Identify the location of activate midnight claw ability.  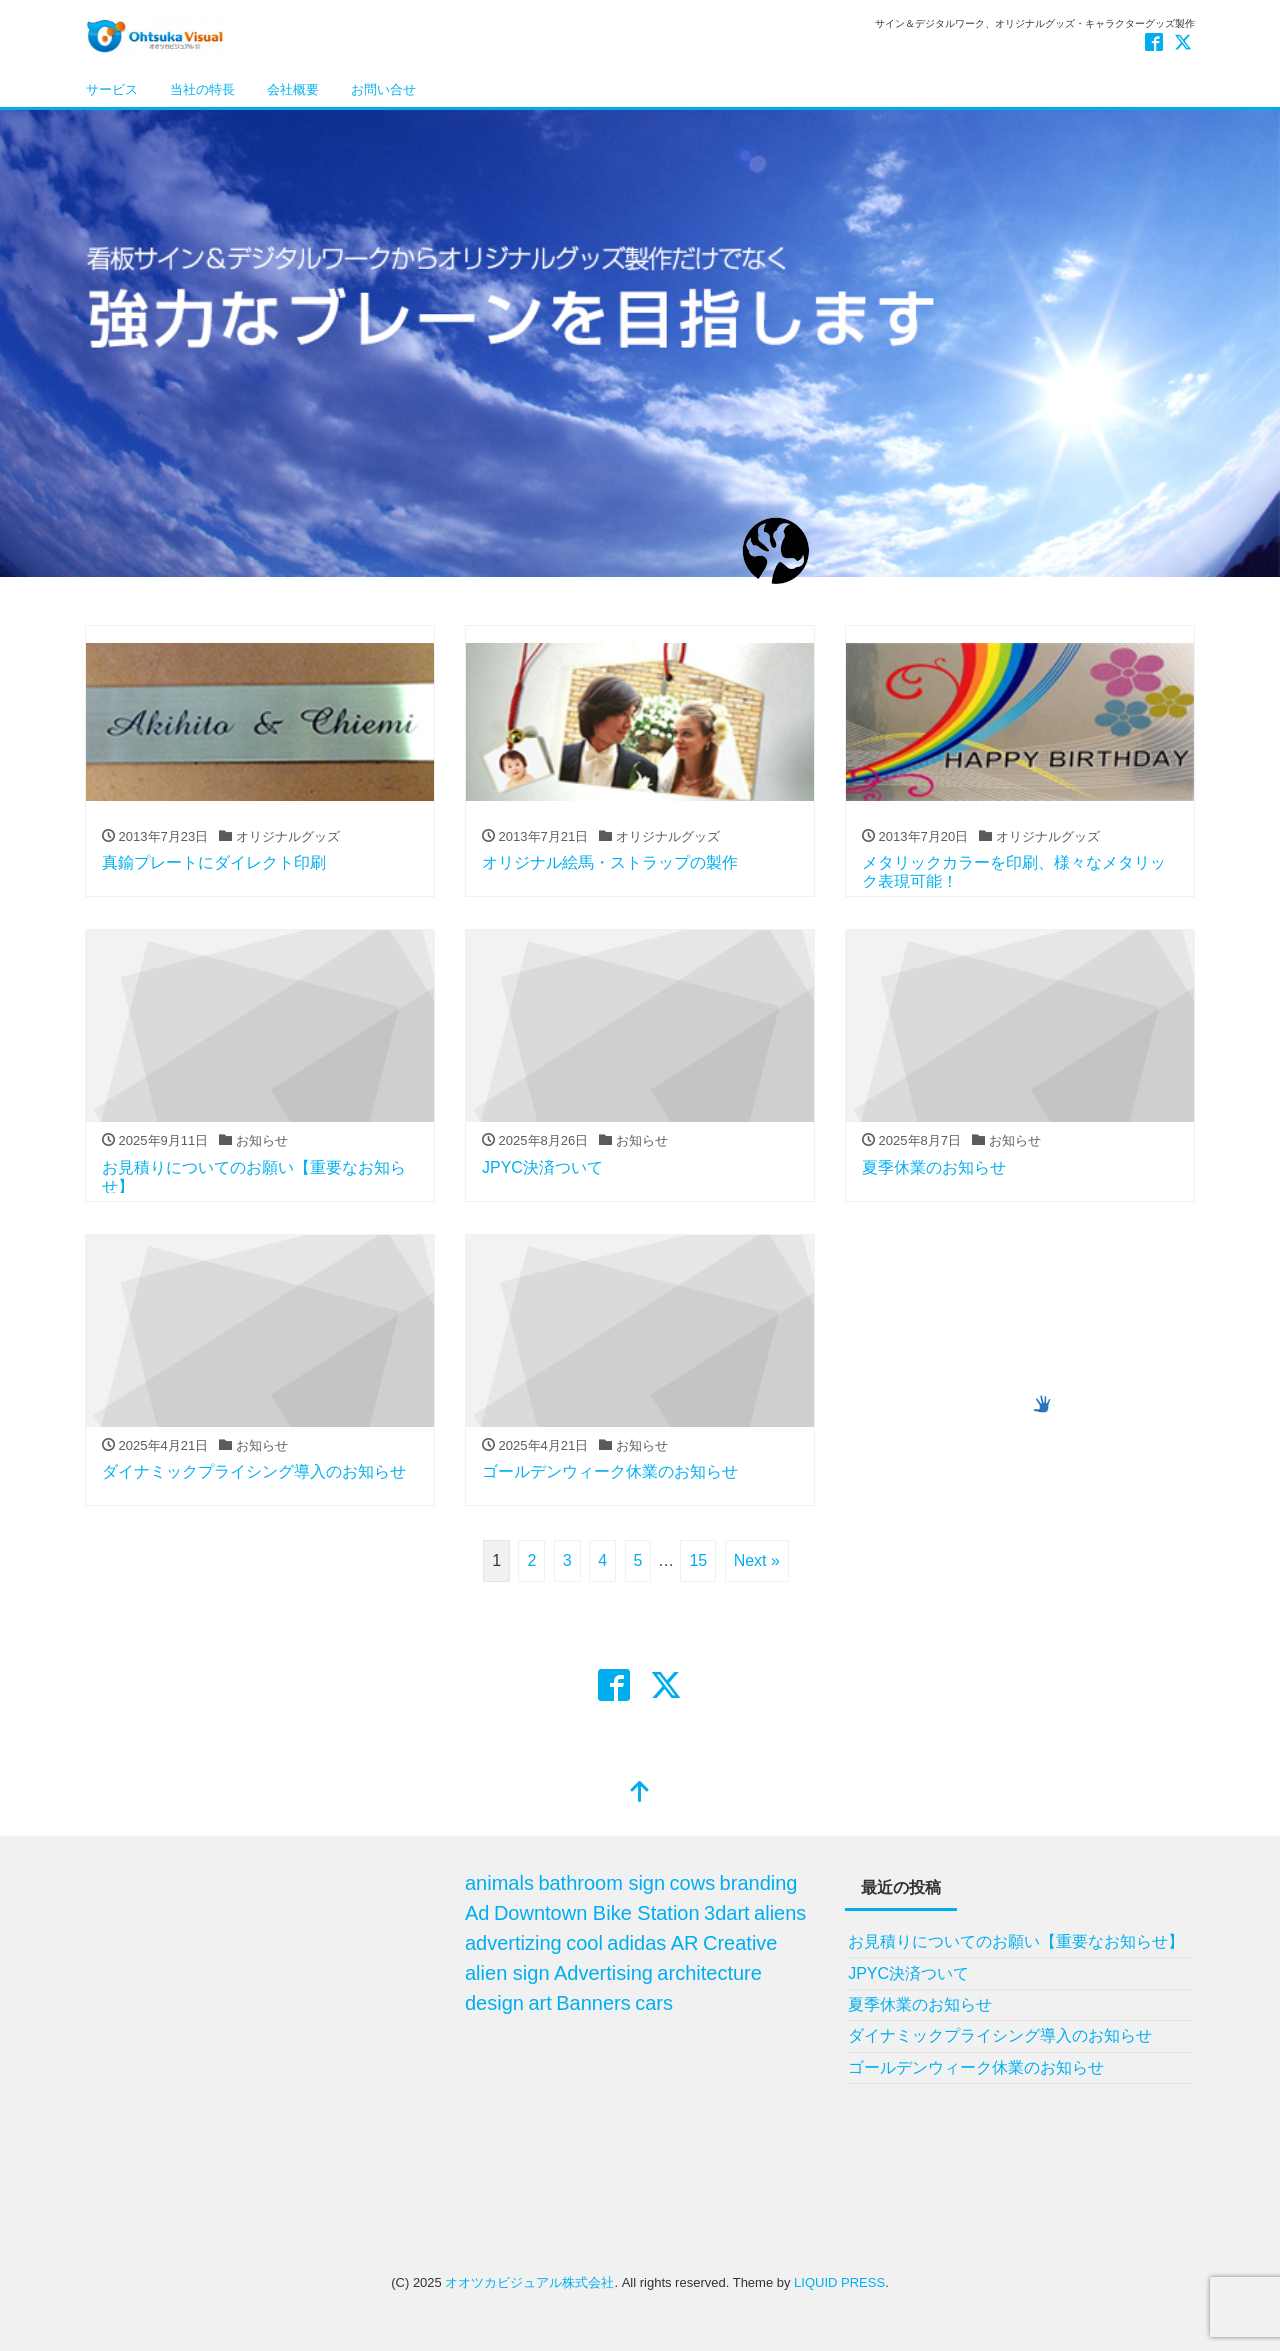
(776, 551).